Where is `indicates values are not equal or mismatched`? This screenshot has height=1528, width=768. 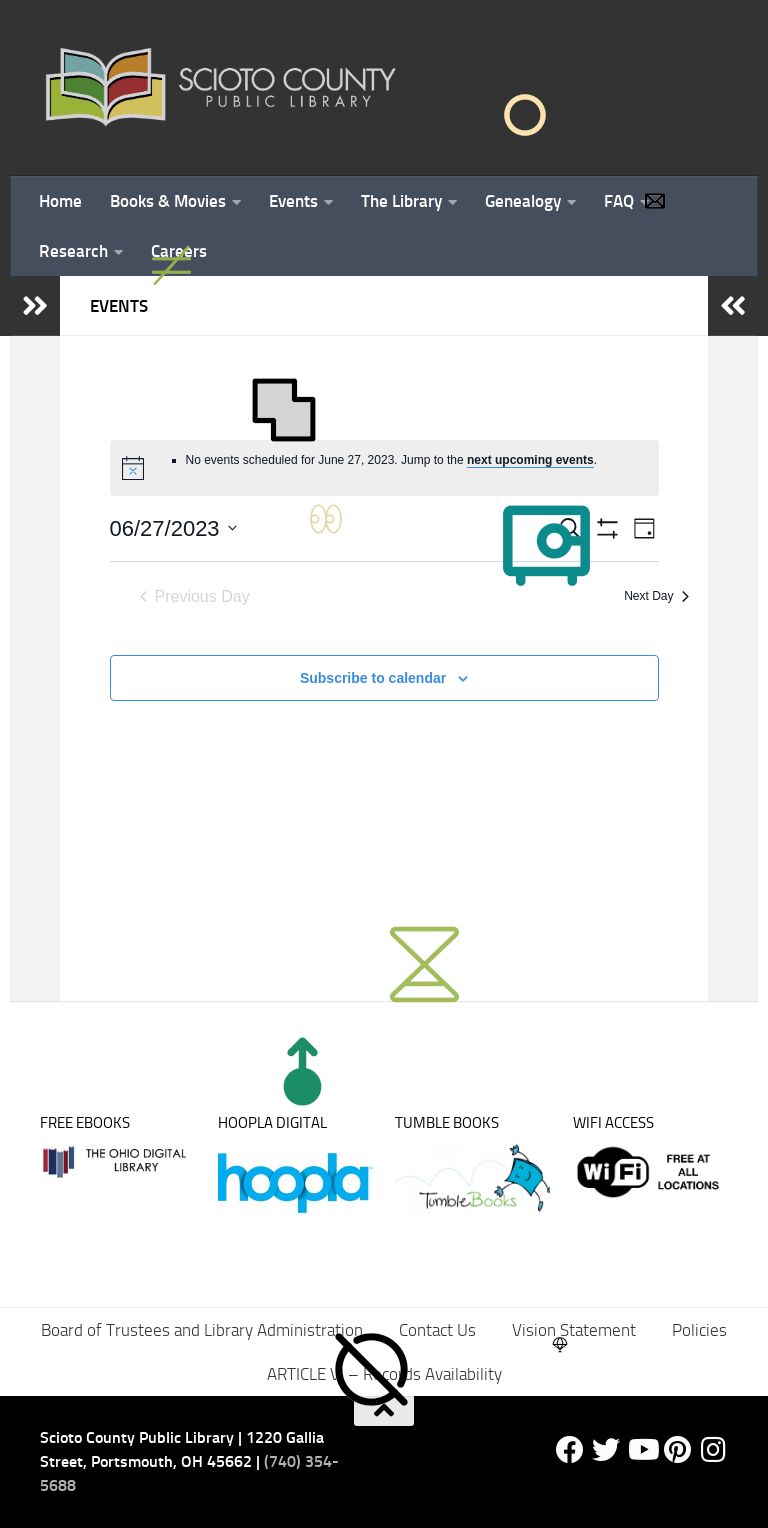
indicates values are not equal or mismatched is located at coordinates (171, 265).